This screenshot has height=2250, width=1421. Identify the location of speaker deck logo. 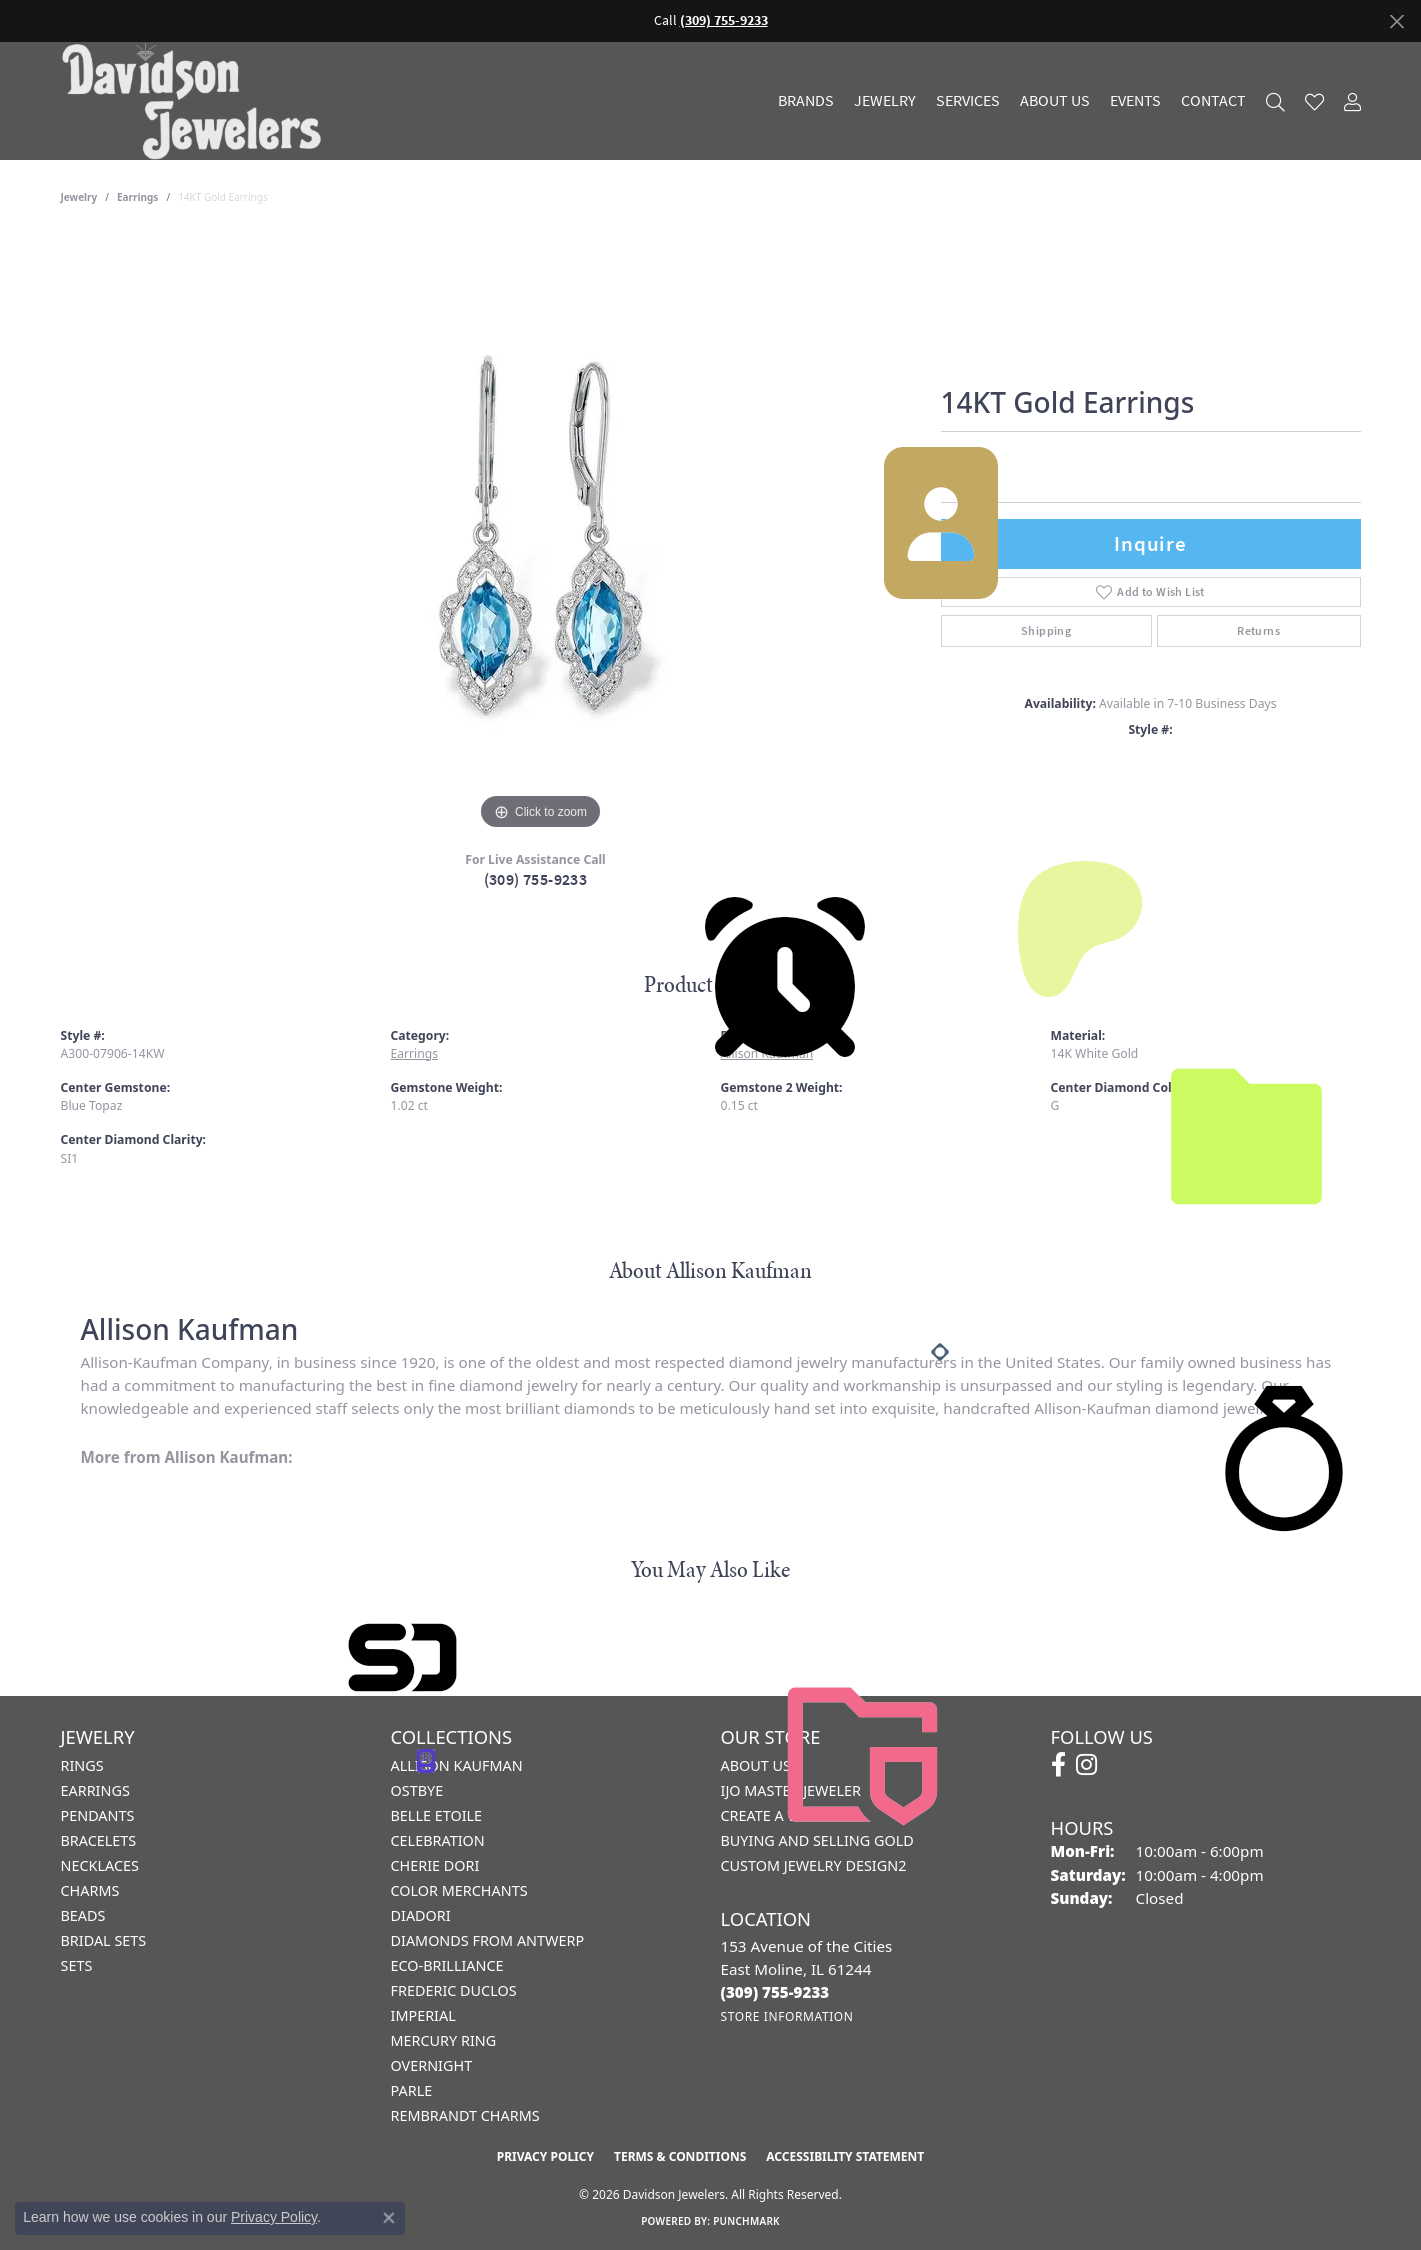
(402, 1657).